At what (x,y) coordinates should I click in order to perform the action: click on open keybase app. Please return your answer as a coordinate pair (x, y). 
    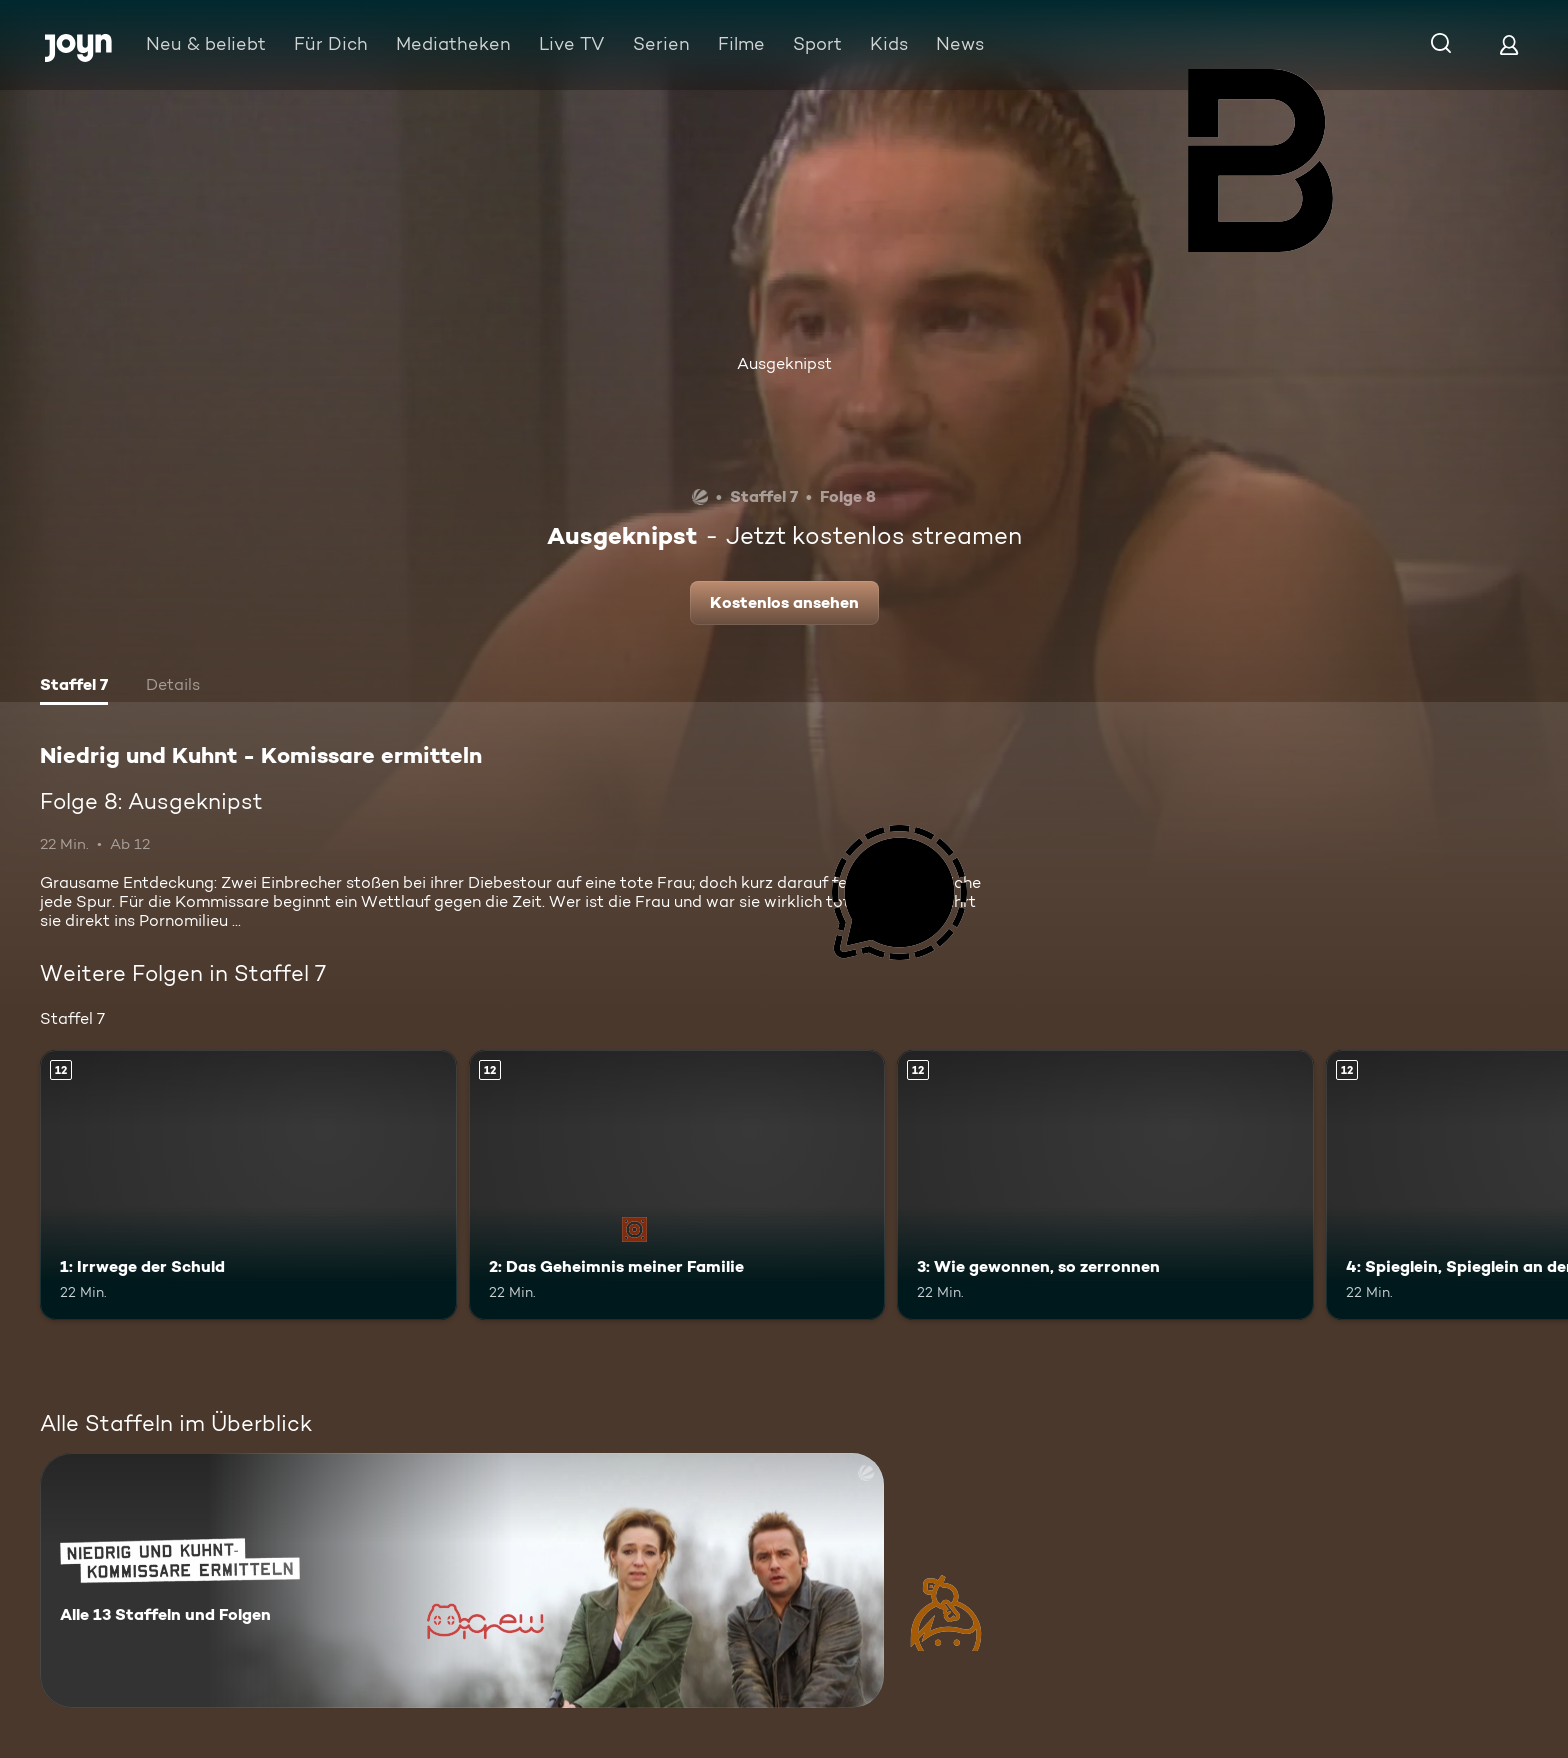
    Looking at the image, I should click on (946, 1613).